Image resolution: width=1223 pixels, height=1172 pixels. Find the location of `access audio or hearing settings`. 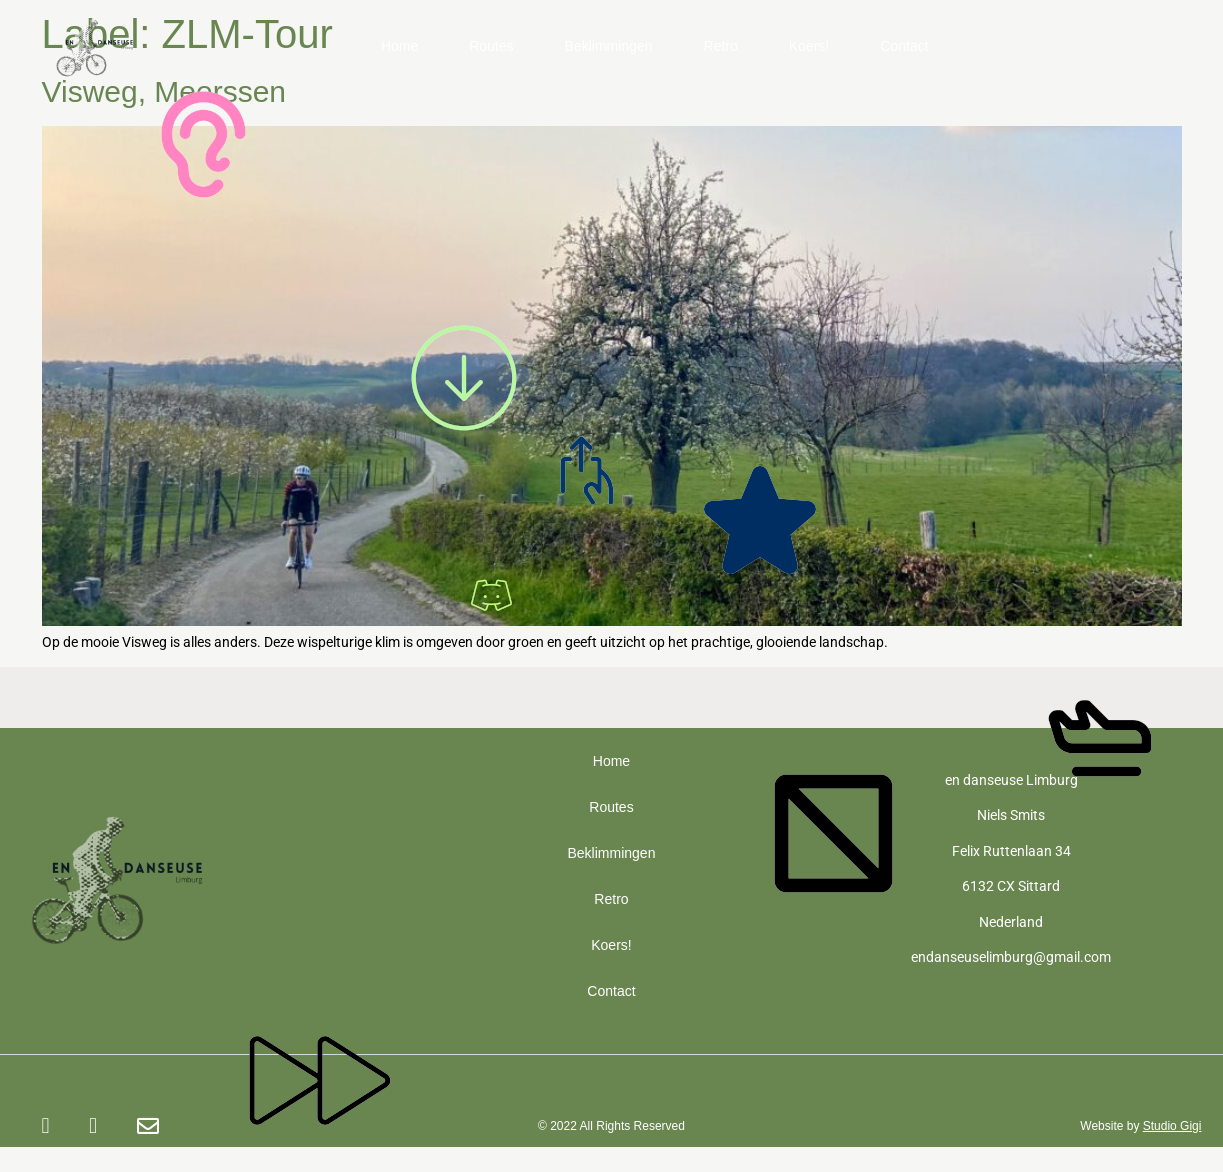

access audio or hearing settings is located at coordinates (203, 144).